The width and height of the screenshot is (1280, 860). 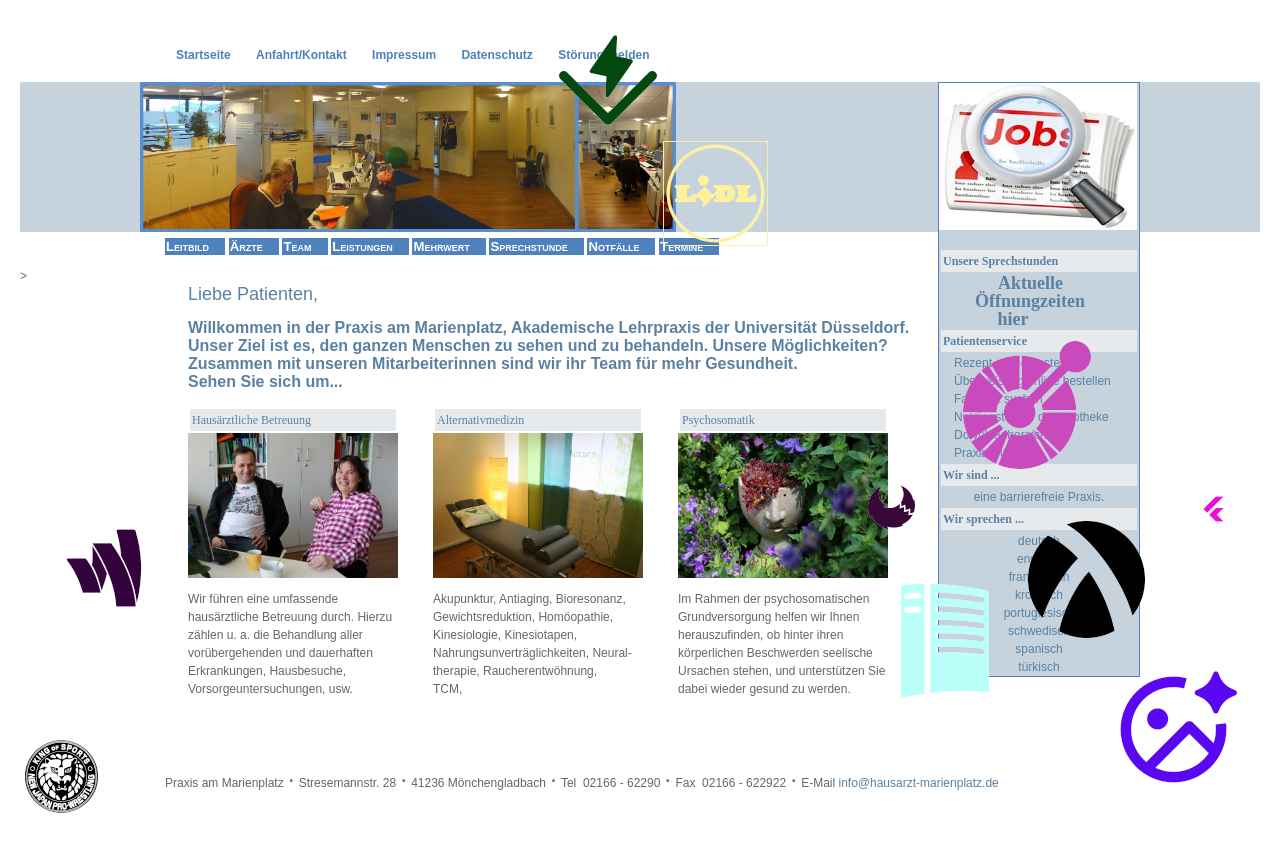 I want to click on vitest testing framework logo, so click(x=608, y=80).